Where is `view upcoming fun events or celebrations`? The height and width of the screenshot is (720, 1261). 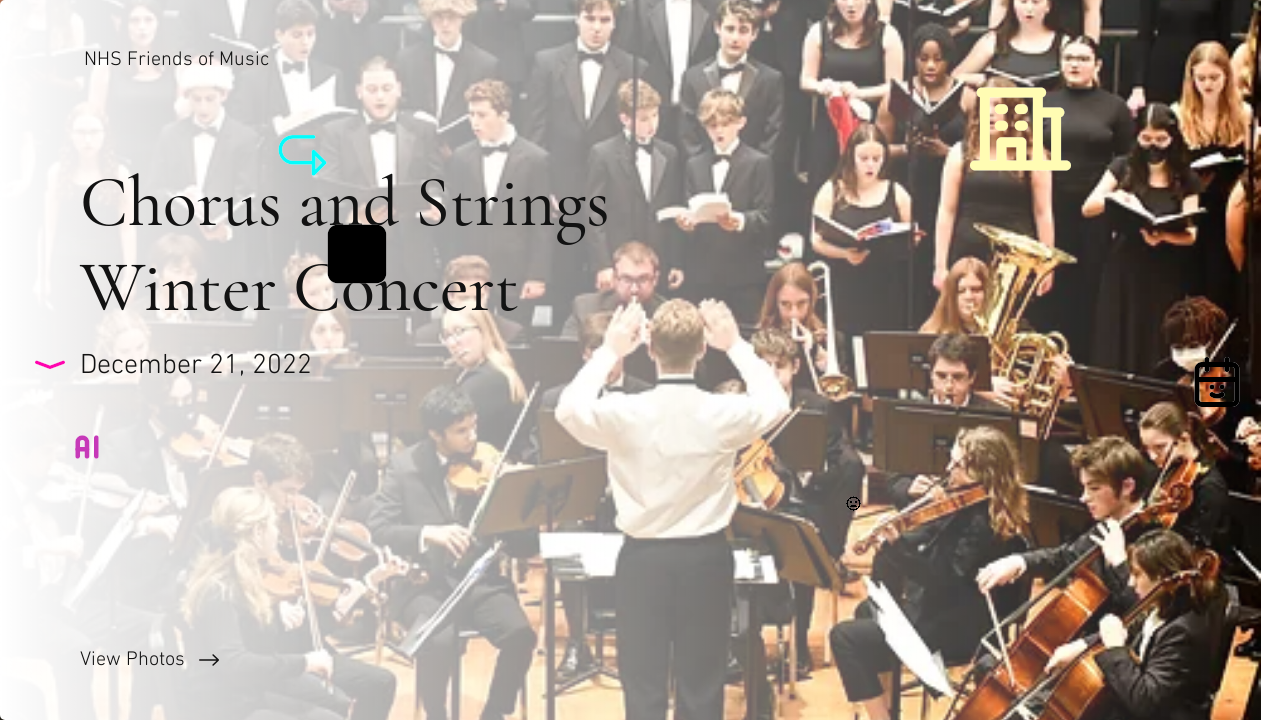
view upcoming fun events or celebrations is located at coordinates (1217, 382).